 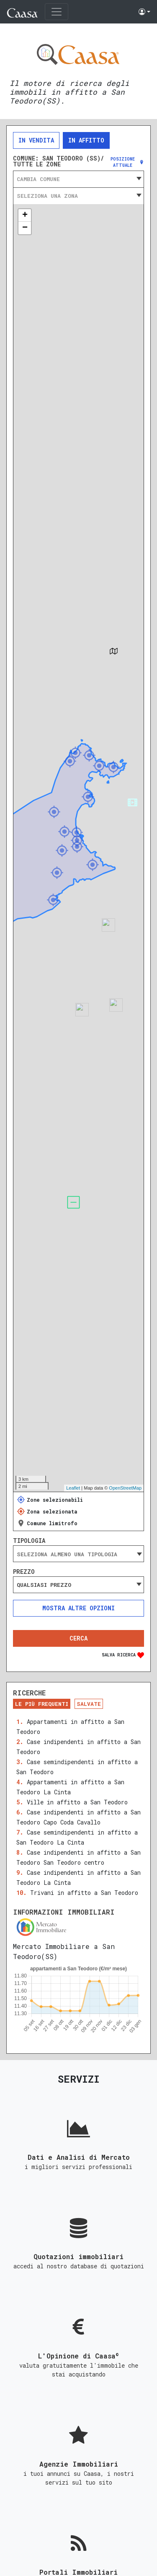 I want to click on view map or location, so click(x=113, y=651).